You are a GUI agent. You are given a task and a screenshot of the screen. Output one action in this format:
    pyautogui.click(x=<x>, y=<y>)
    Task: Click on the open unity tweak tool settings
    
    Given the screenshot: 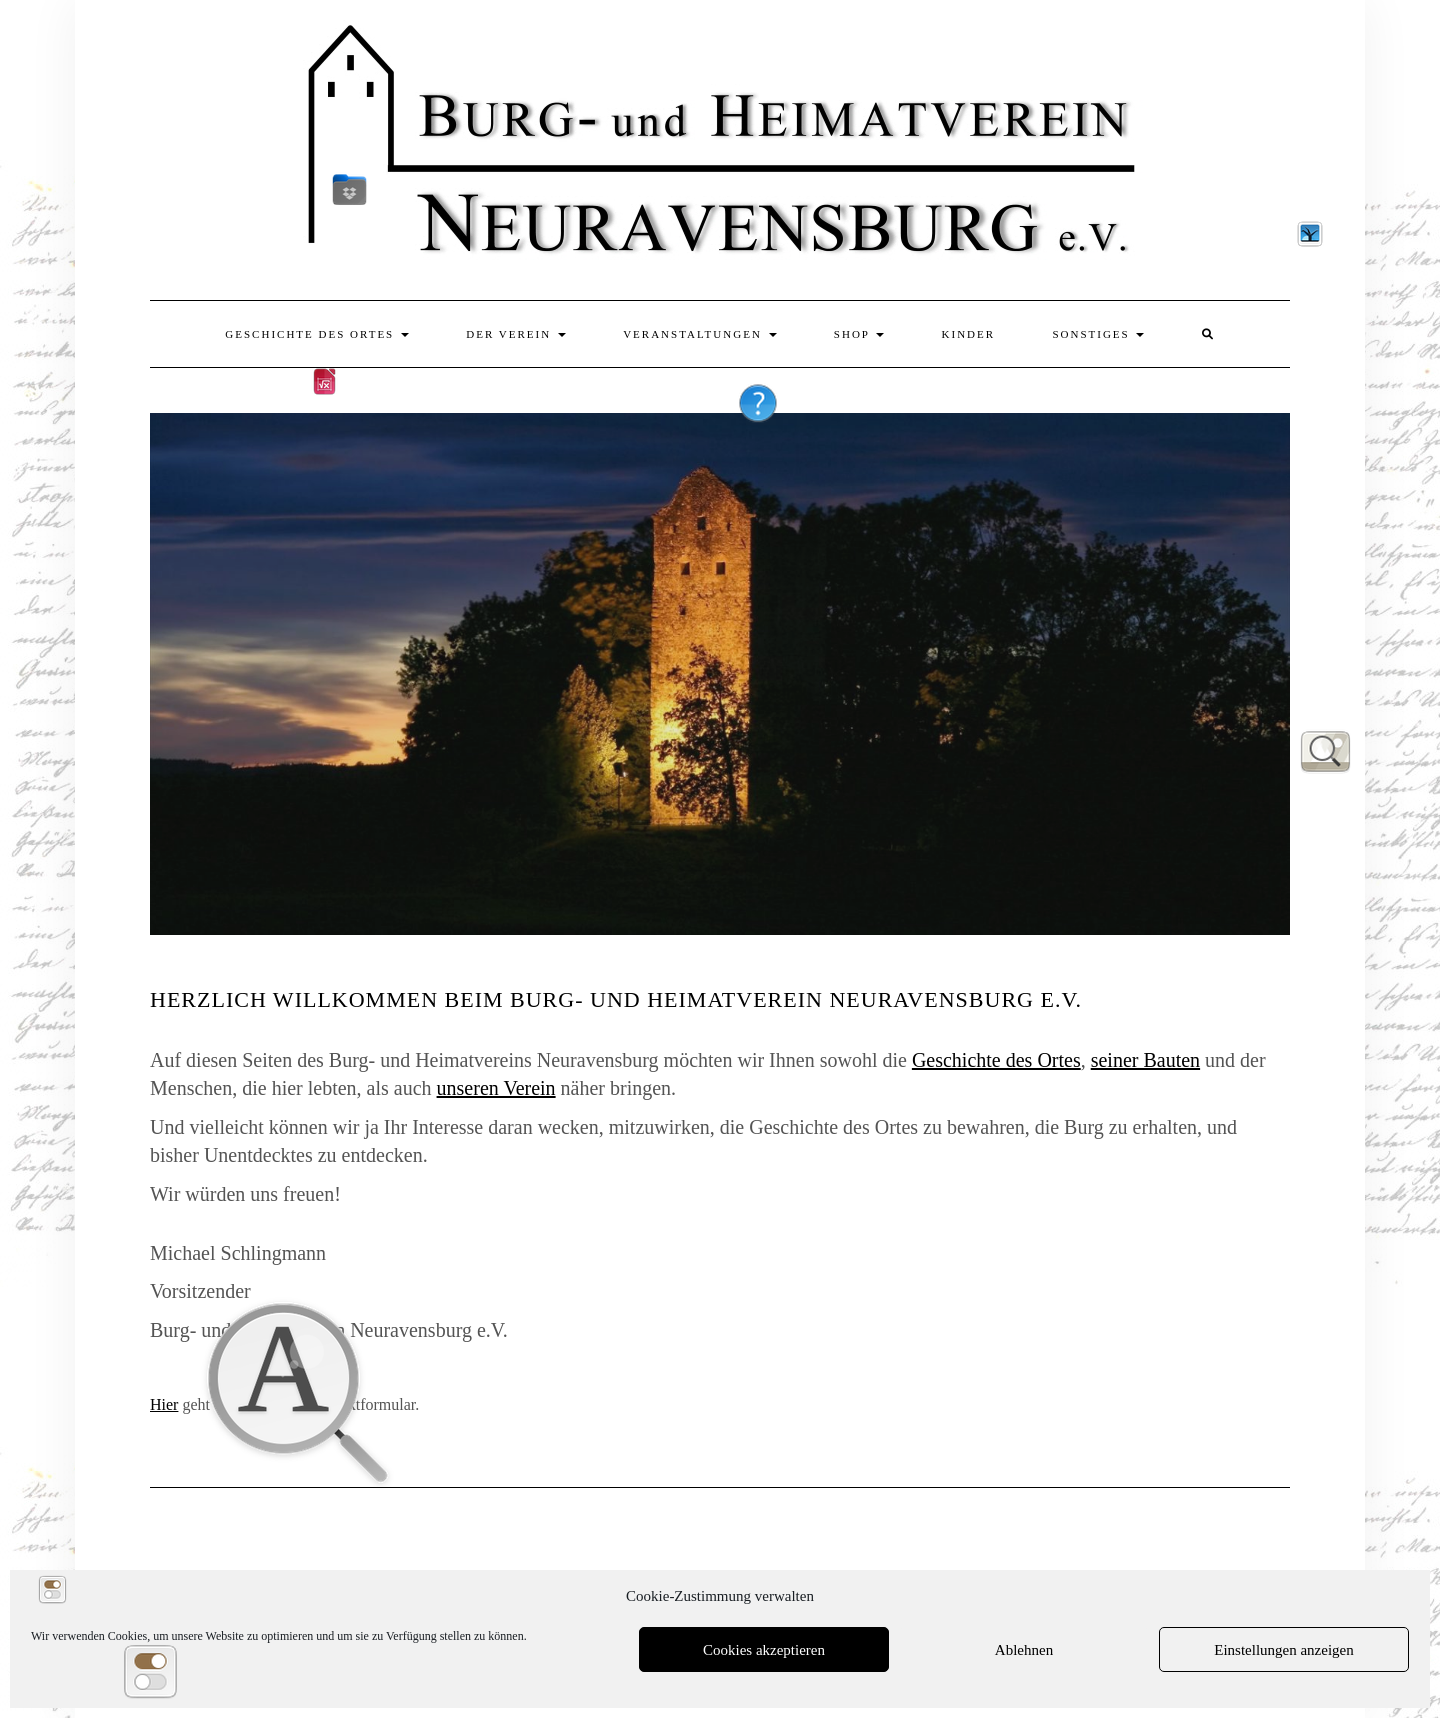 What is the action you would take?
    pyautogui.click(x=150, y=1671)
    